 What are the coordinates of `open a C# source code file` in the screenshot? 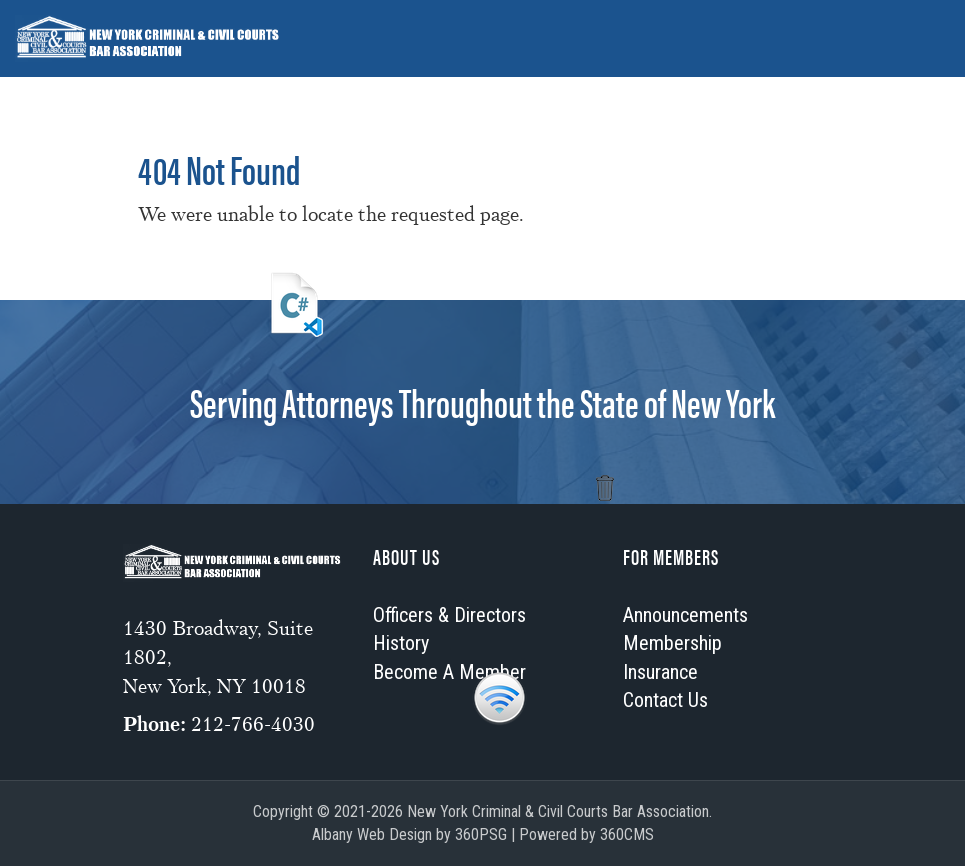 It's located at (294, 304).